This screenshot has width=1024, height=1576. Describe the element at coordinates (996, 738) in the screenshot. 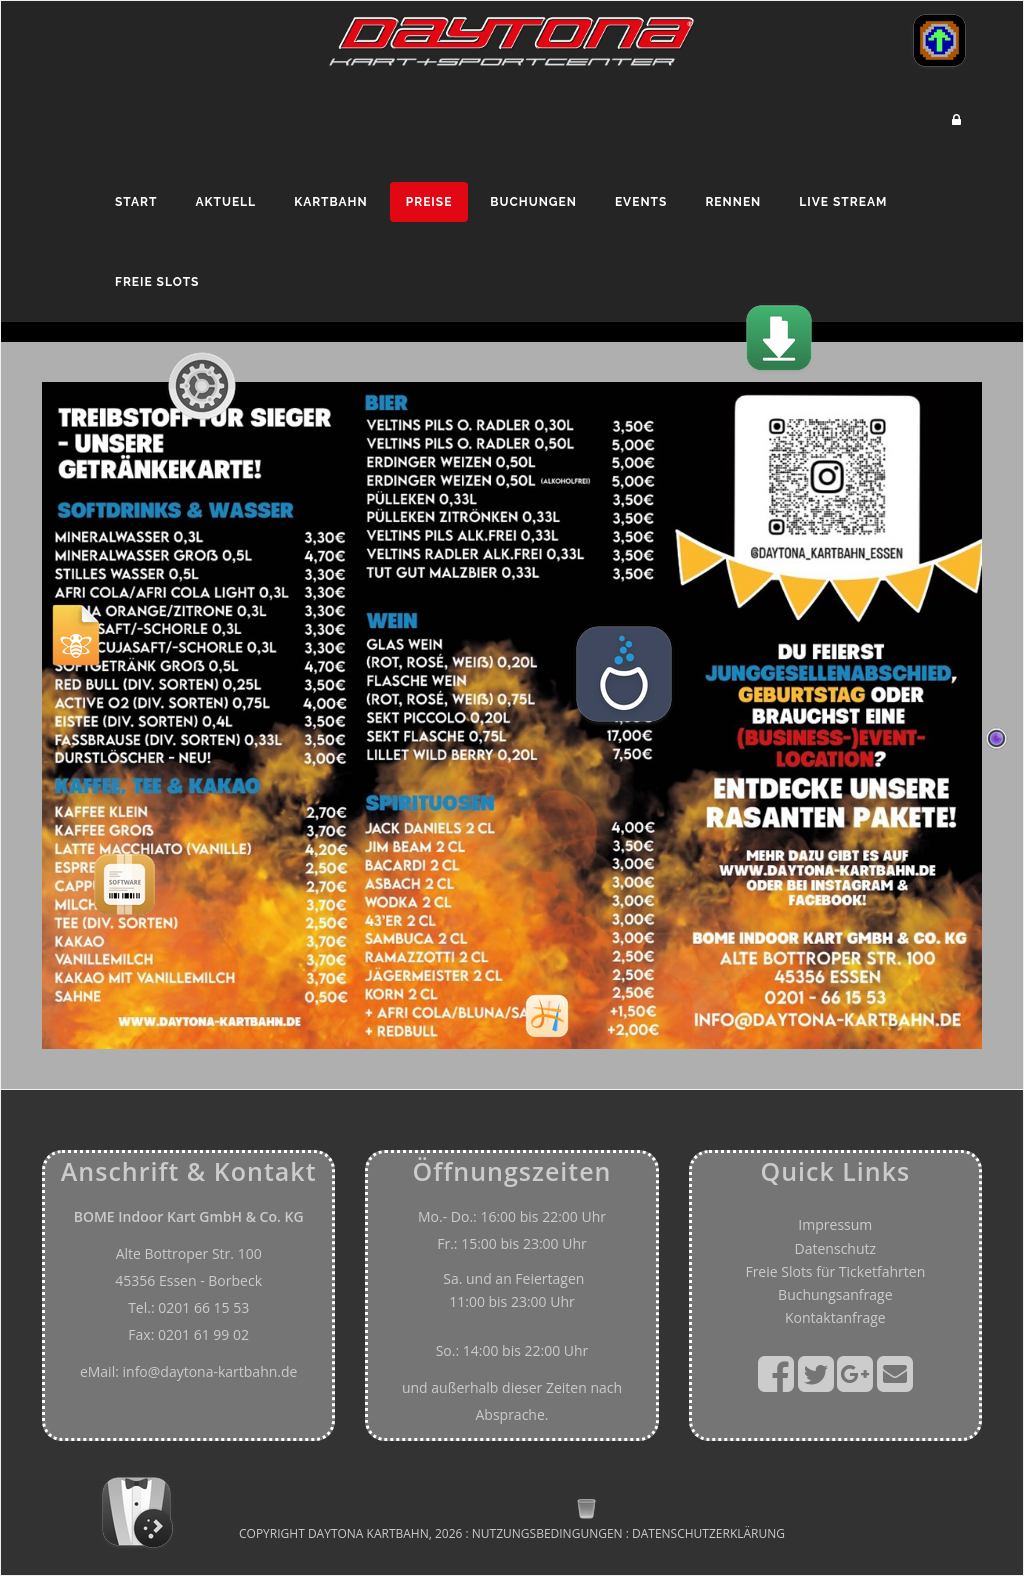

I see `open the camera app` at that location.